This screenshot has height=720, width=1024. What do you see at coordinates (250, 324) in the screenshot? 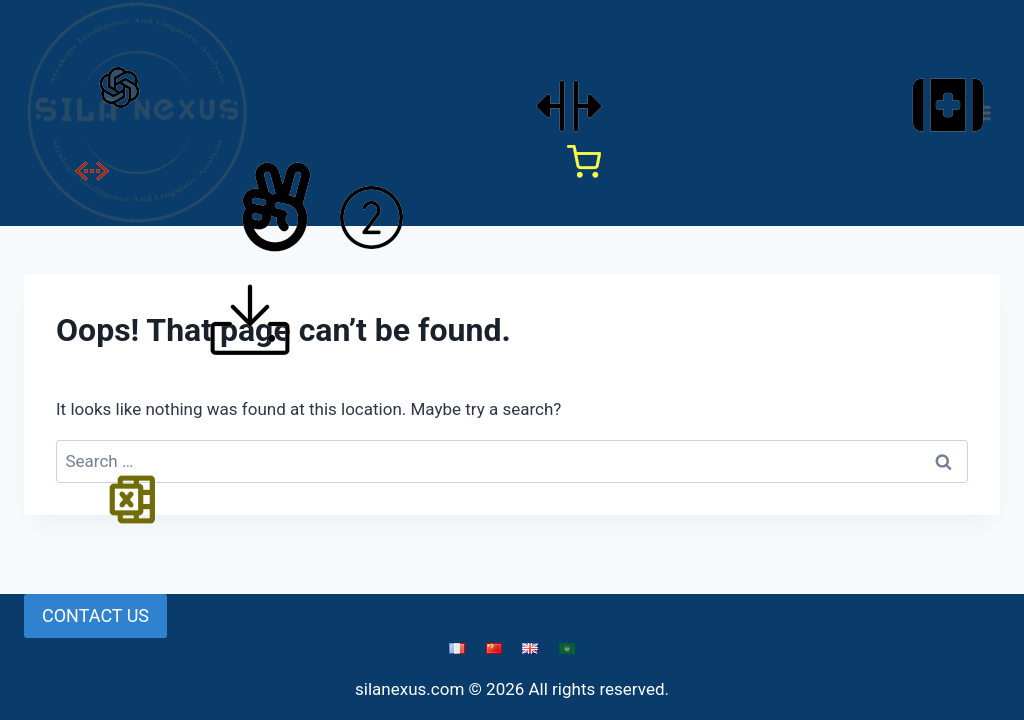
I see `download a file to your device` at bounding box center [250, 324].